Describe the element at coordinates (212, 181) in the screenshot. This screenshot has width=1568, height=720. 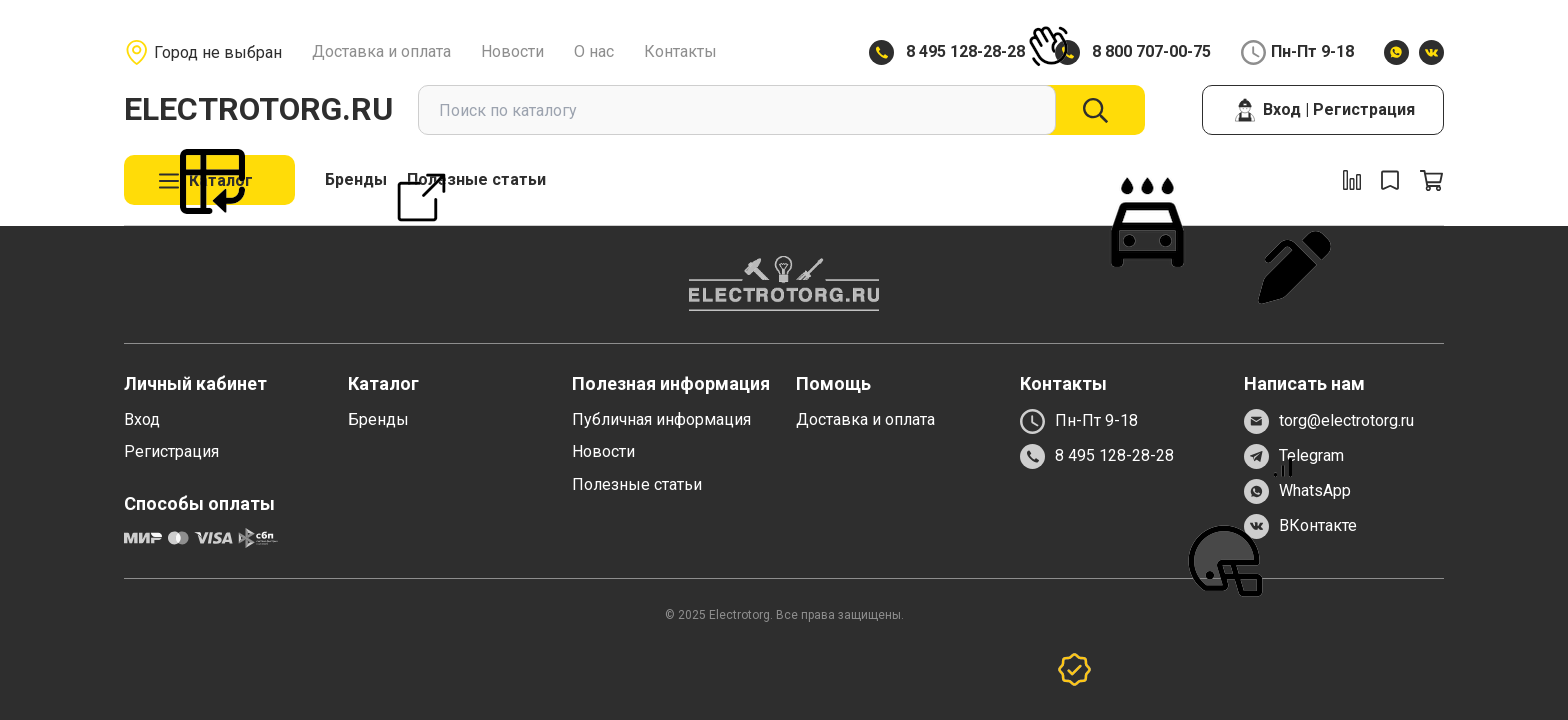
I see `pivot table column in spreadsheet view` at that location.